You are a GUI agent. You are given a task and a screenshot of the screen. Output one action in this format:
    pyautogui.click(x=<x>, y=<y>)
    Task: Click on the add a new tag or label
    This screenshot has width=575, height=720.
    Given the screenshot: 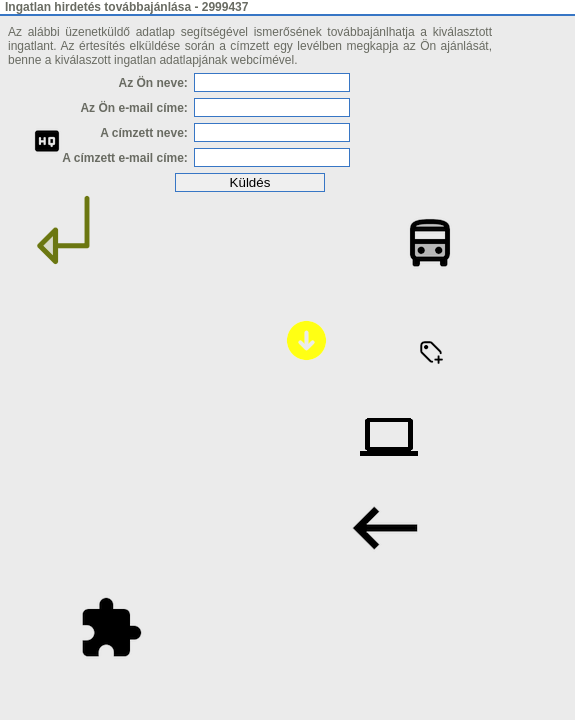 What is the action you would take?
    pyautogui.click(x=431, y=352)
    